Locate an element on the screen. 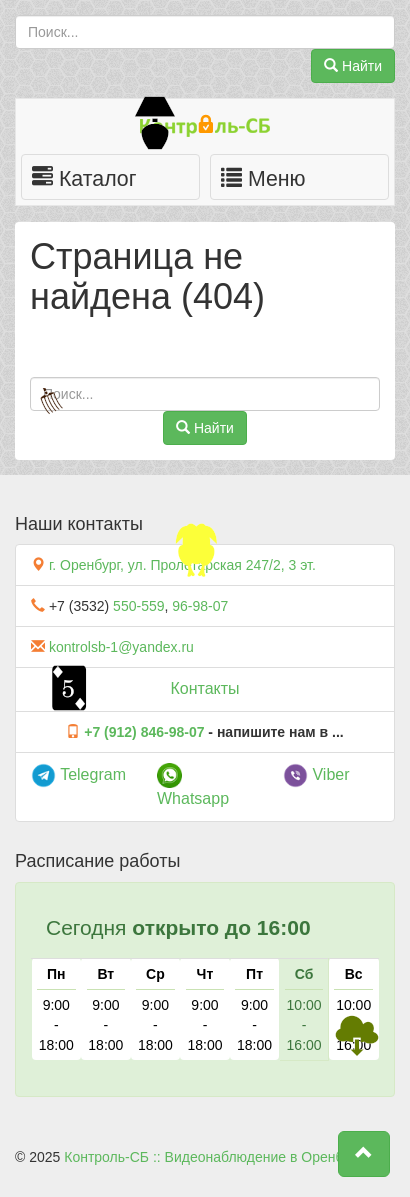 The image size is (410, 1197). farming or agriculture tool category is located at coordinates (51, 401).